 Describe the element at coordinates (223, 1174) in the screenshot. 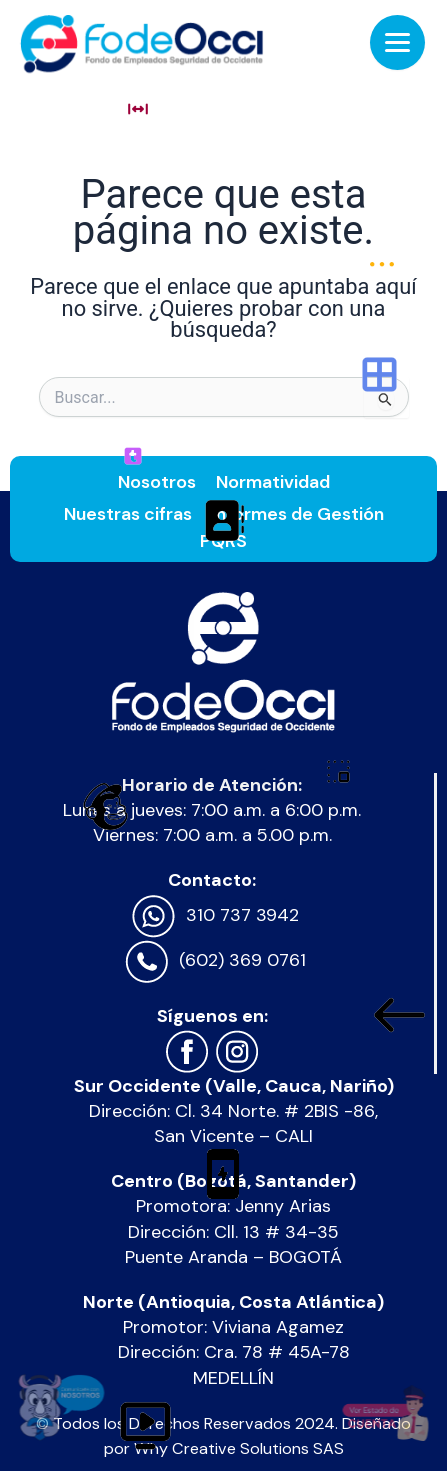

I see `find nearby charging stations` at that location.